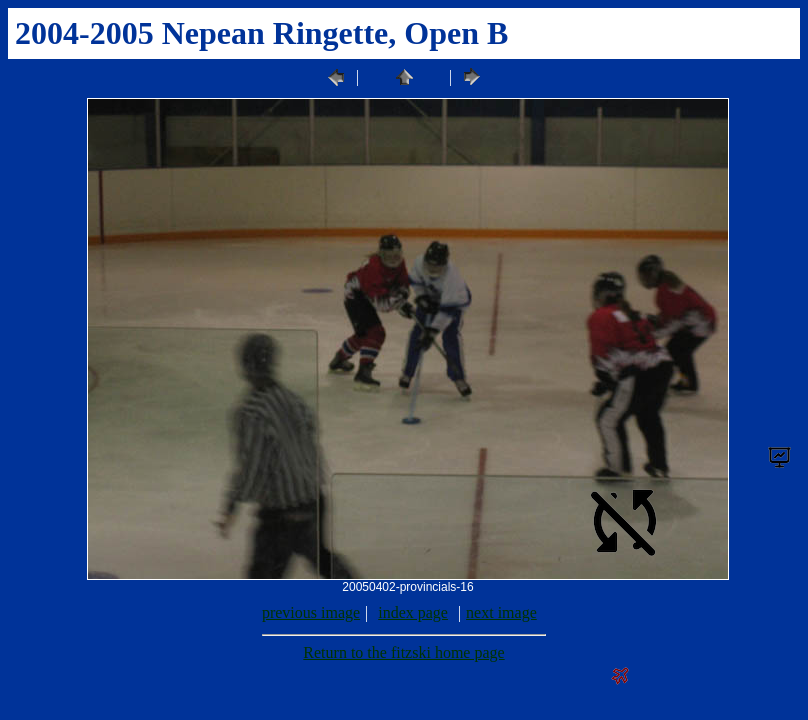  I want to click on sync is disabled or turned off, so click(625, 521).